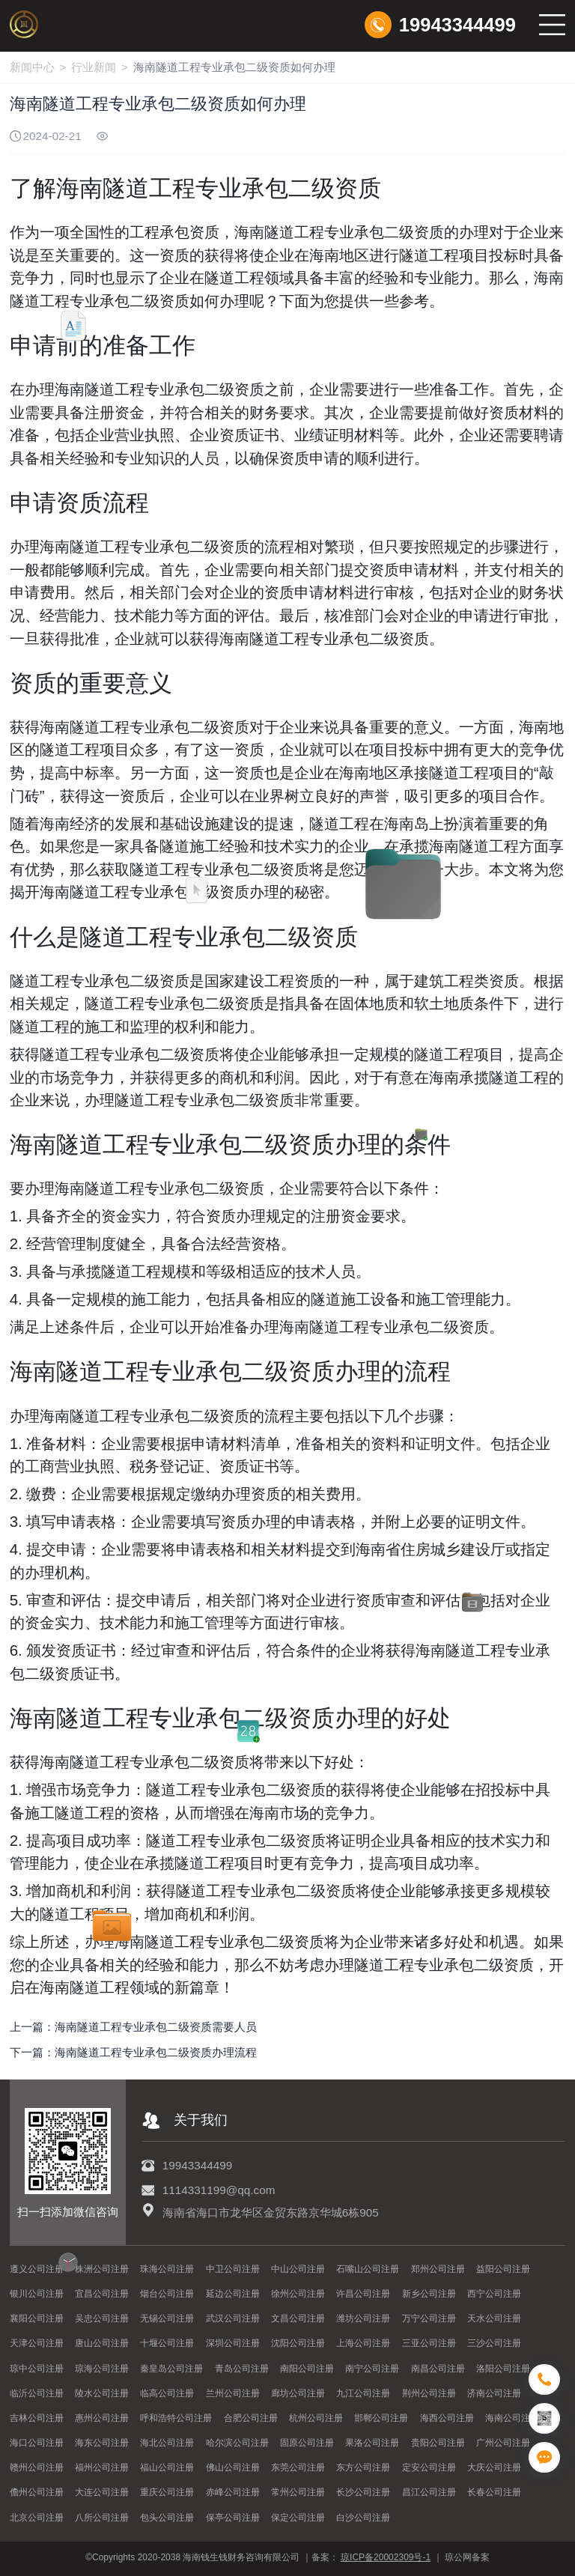 This screenshot has width=575, height=2576. What do you see at coordinates (68, 2262) in the screenshot?
I see `open the clock app` at bounding box center [68, 2262].